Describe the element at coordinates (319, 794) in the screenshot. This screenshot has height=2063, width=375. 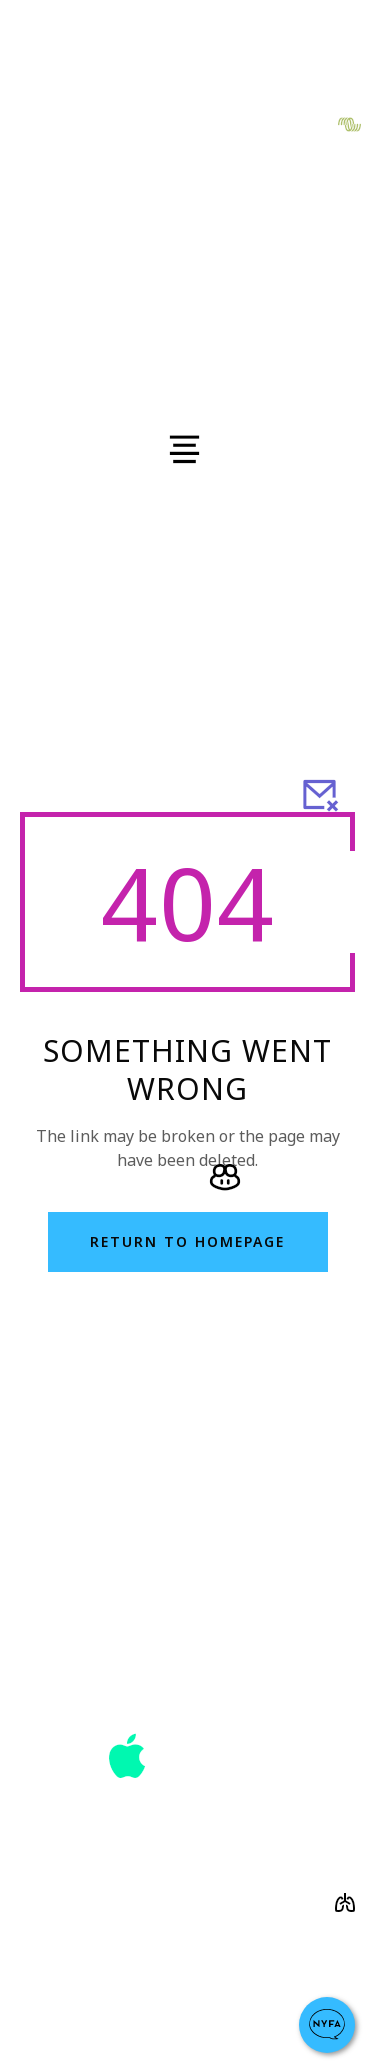
I see `close or dismiss an email` at that location.